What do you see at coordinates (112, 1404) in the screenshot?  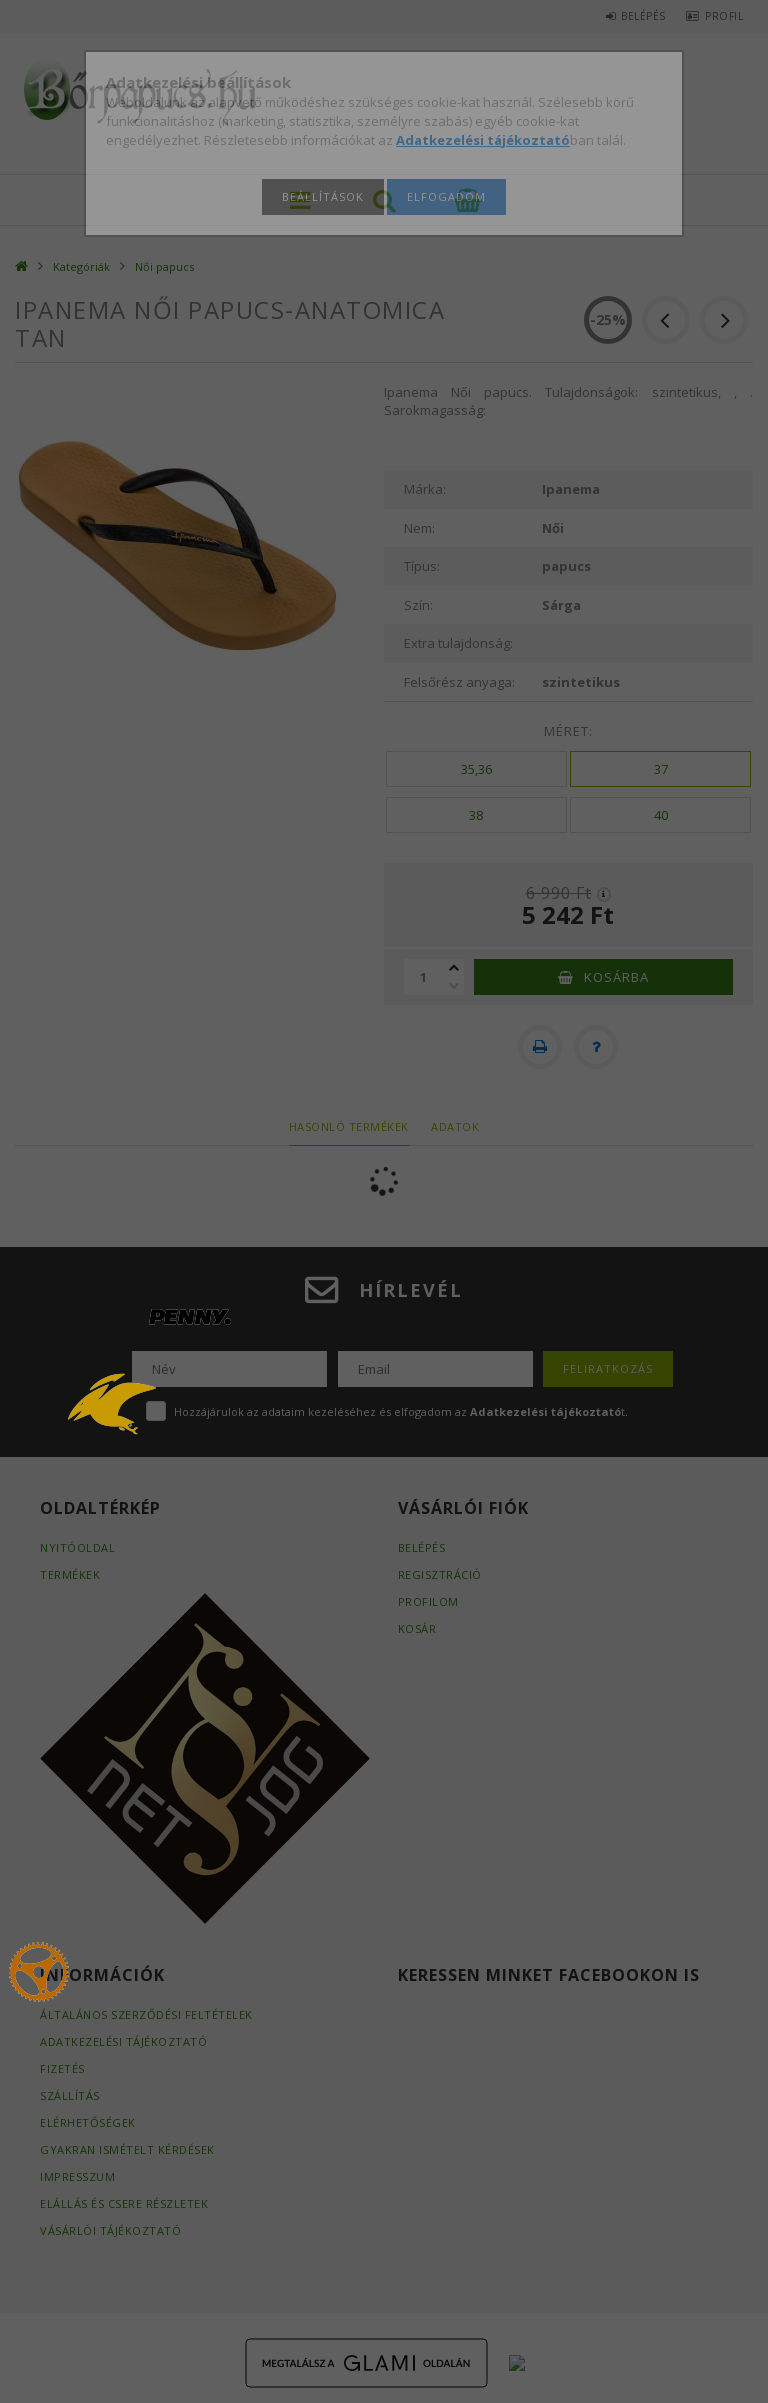 I see `pterodactyl game server management panel logo` at bounding box center [112, 1404].